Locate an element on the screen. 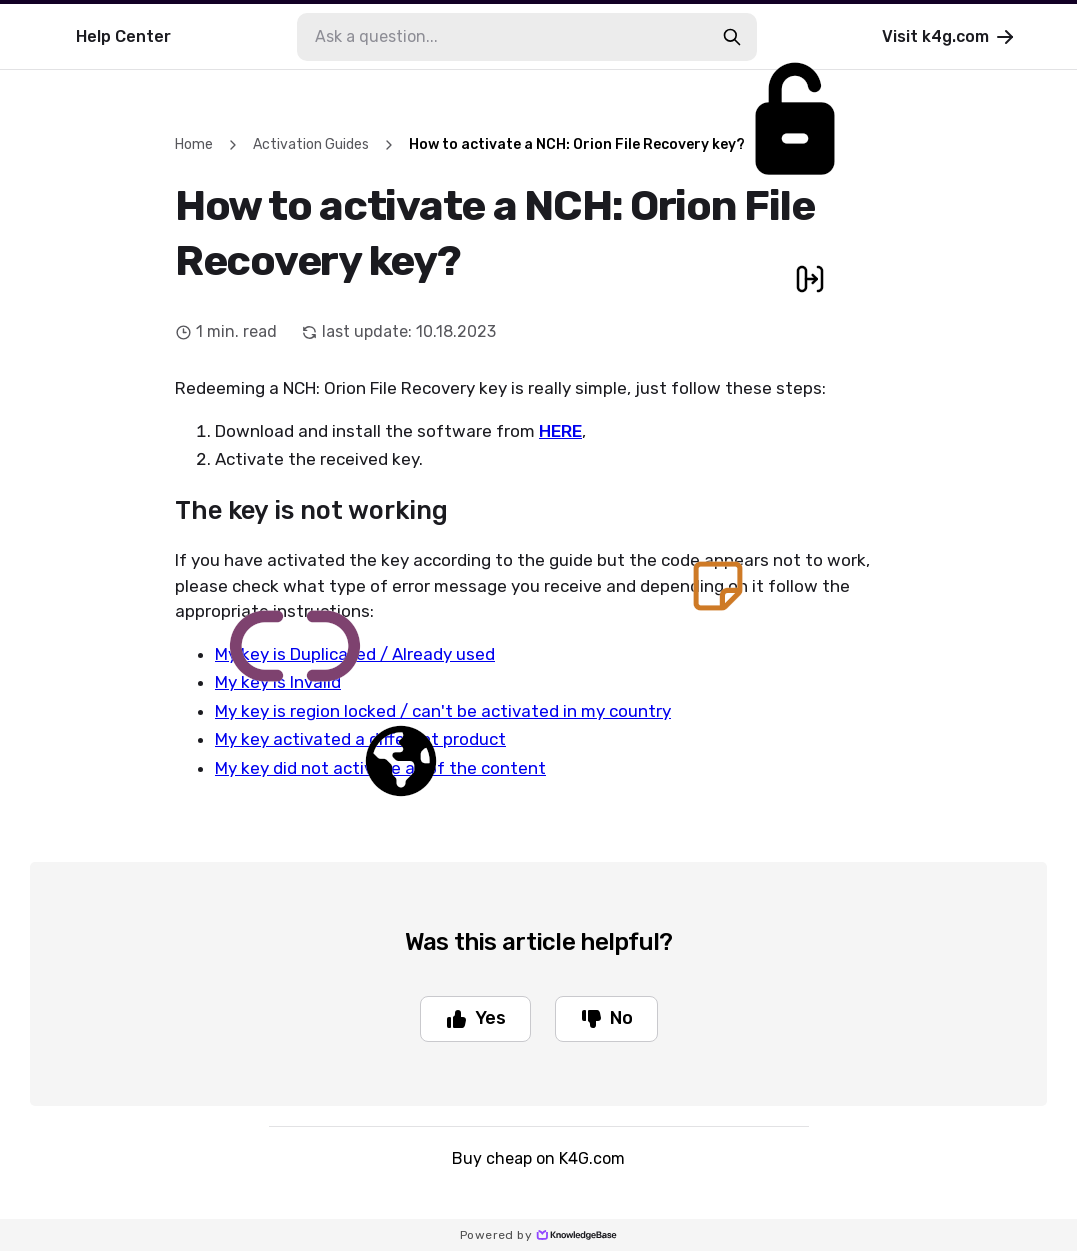 The height and width of the screenshot is (1251, 1077). move element to the right is located at coordinates (810, 279).